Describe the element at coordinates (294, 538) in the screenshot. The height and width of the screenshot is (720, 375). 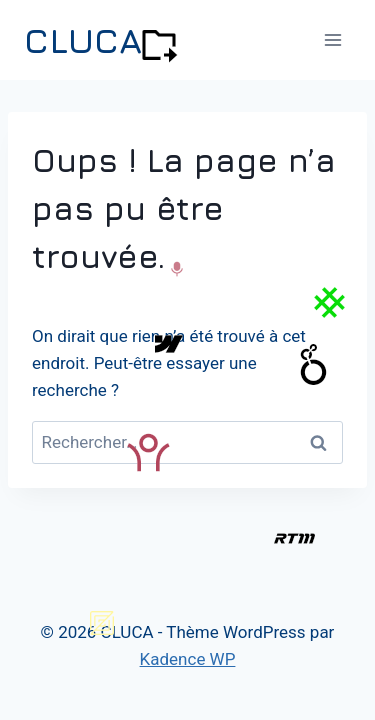
I see `RTM (Remember The Milk) app logo` at that location.